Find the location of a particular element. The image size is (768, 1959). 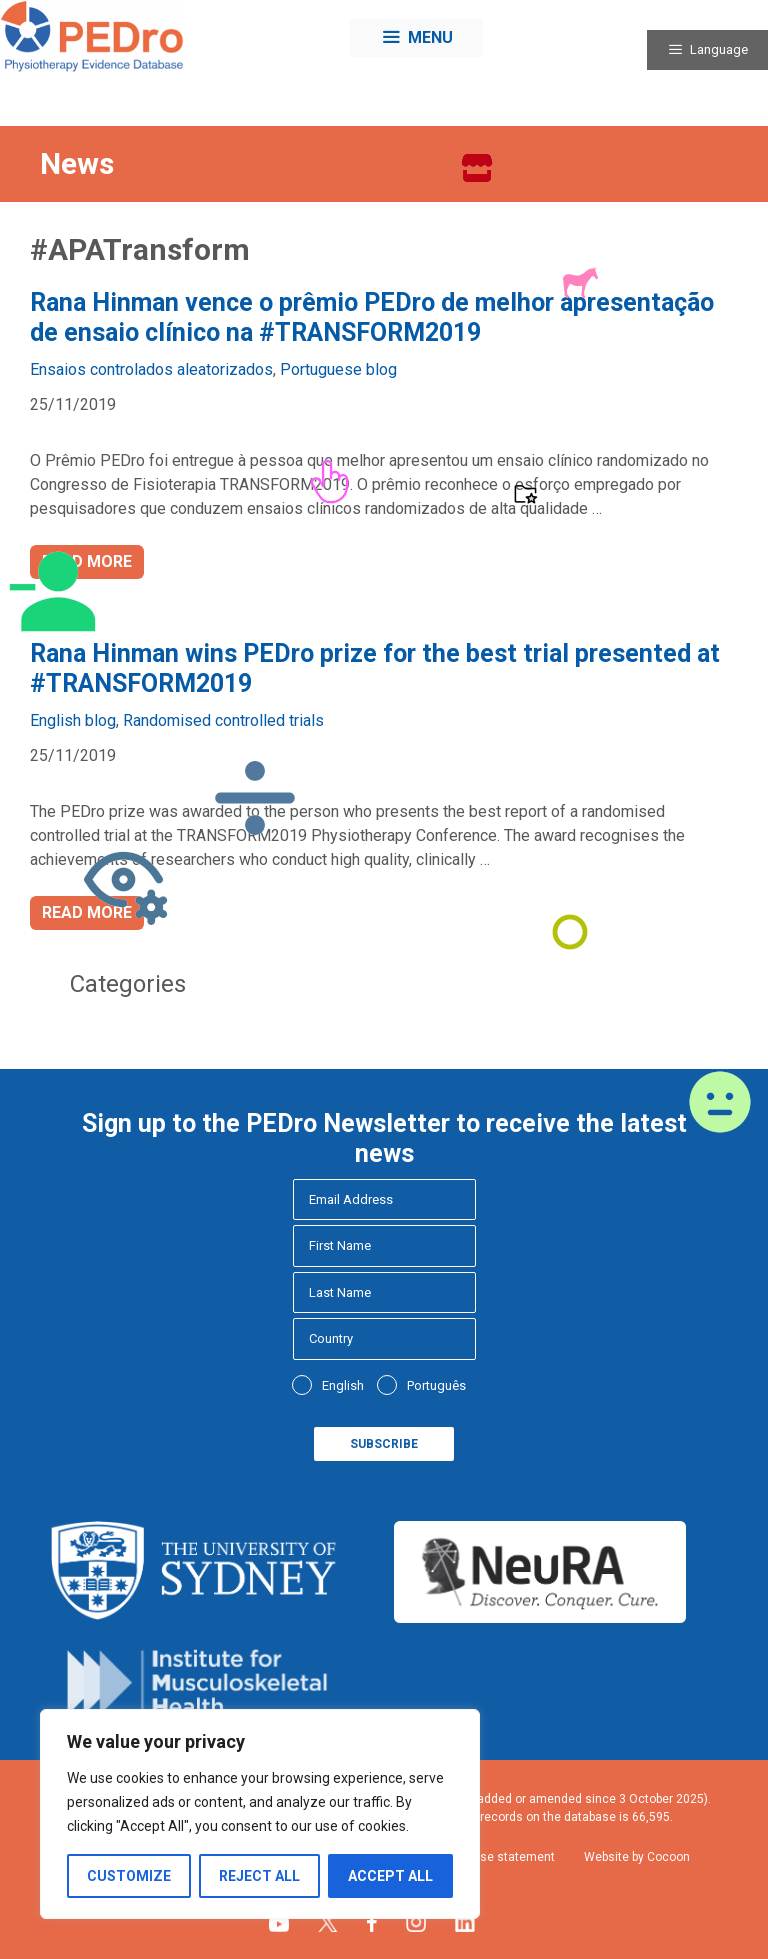

remove a contact or friend is located at coordinates (52, 591).